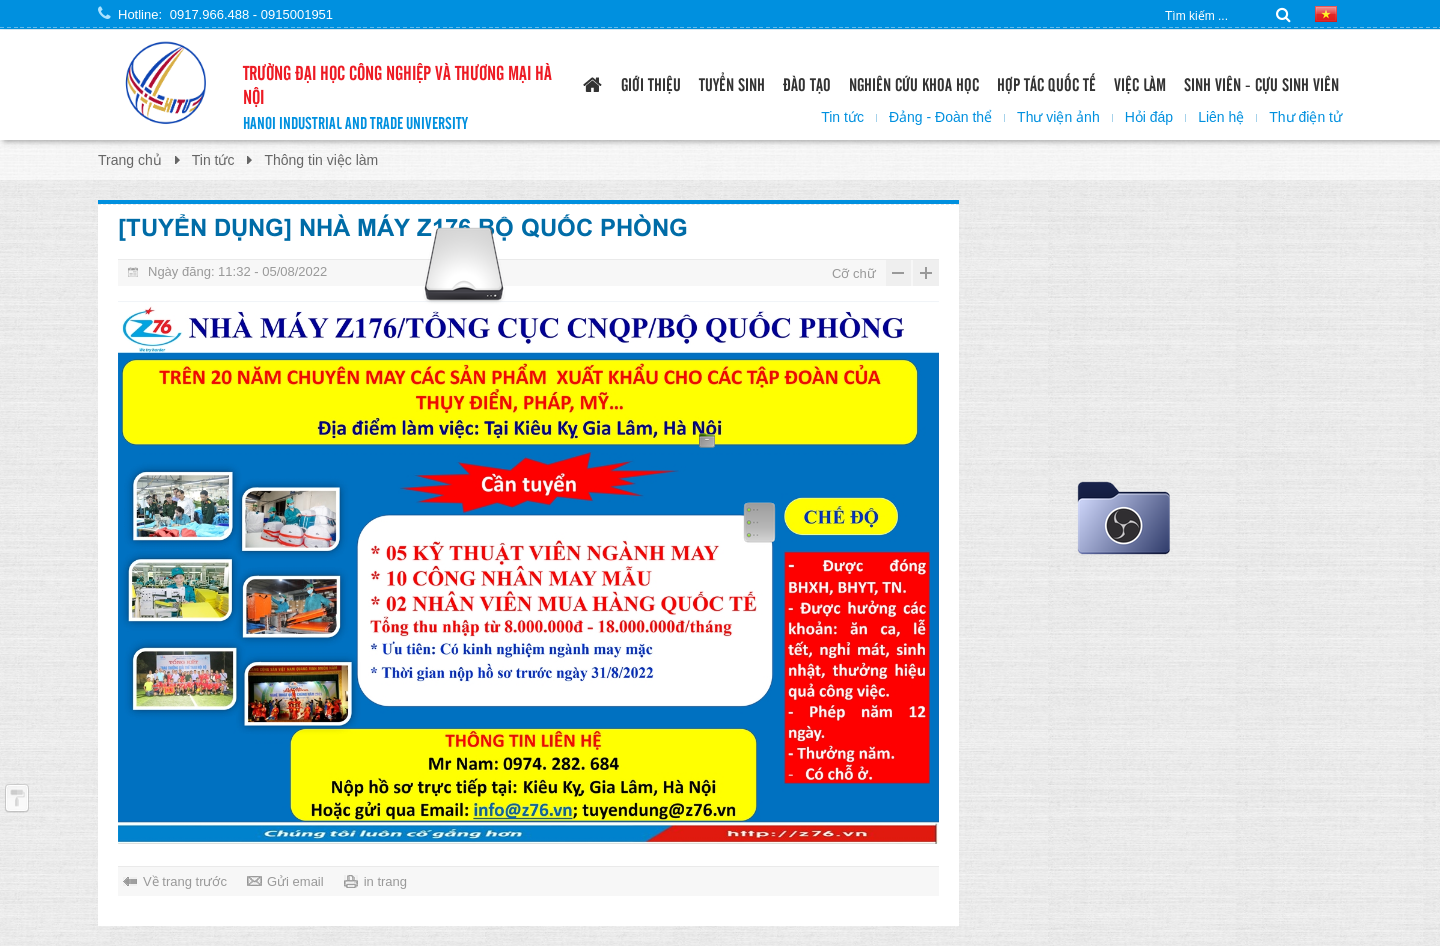  I want to click on open scanner application, so click(464, 265).